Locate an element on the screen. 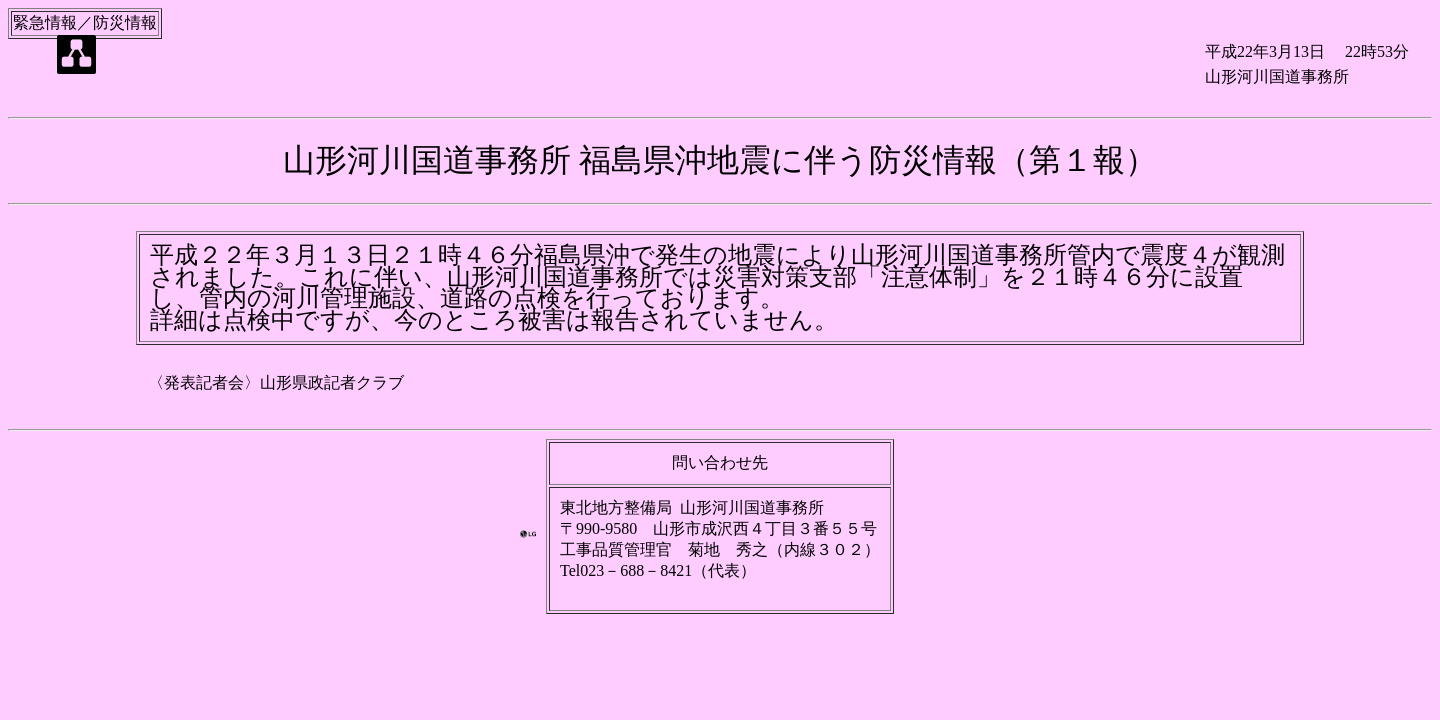 This screenshot has width=1440, height=720. open diagrams.net application is located at coordinates (76, 54).